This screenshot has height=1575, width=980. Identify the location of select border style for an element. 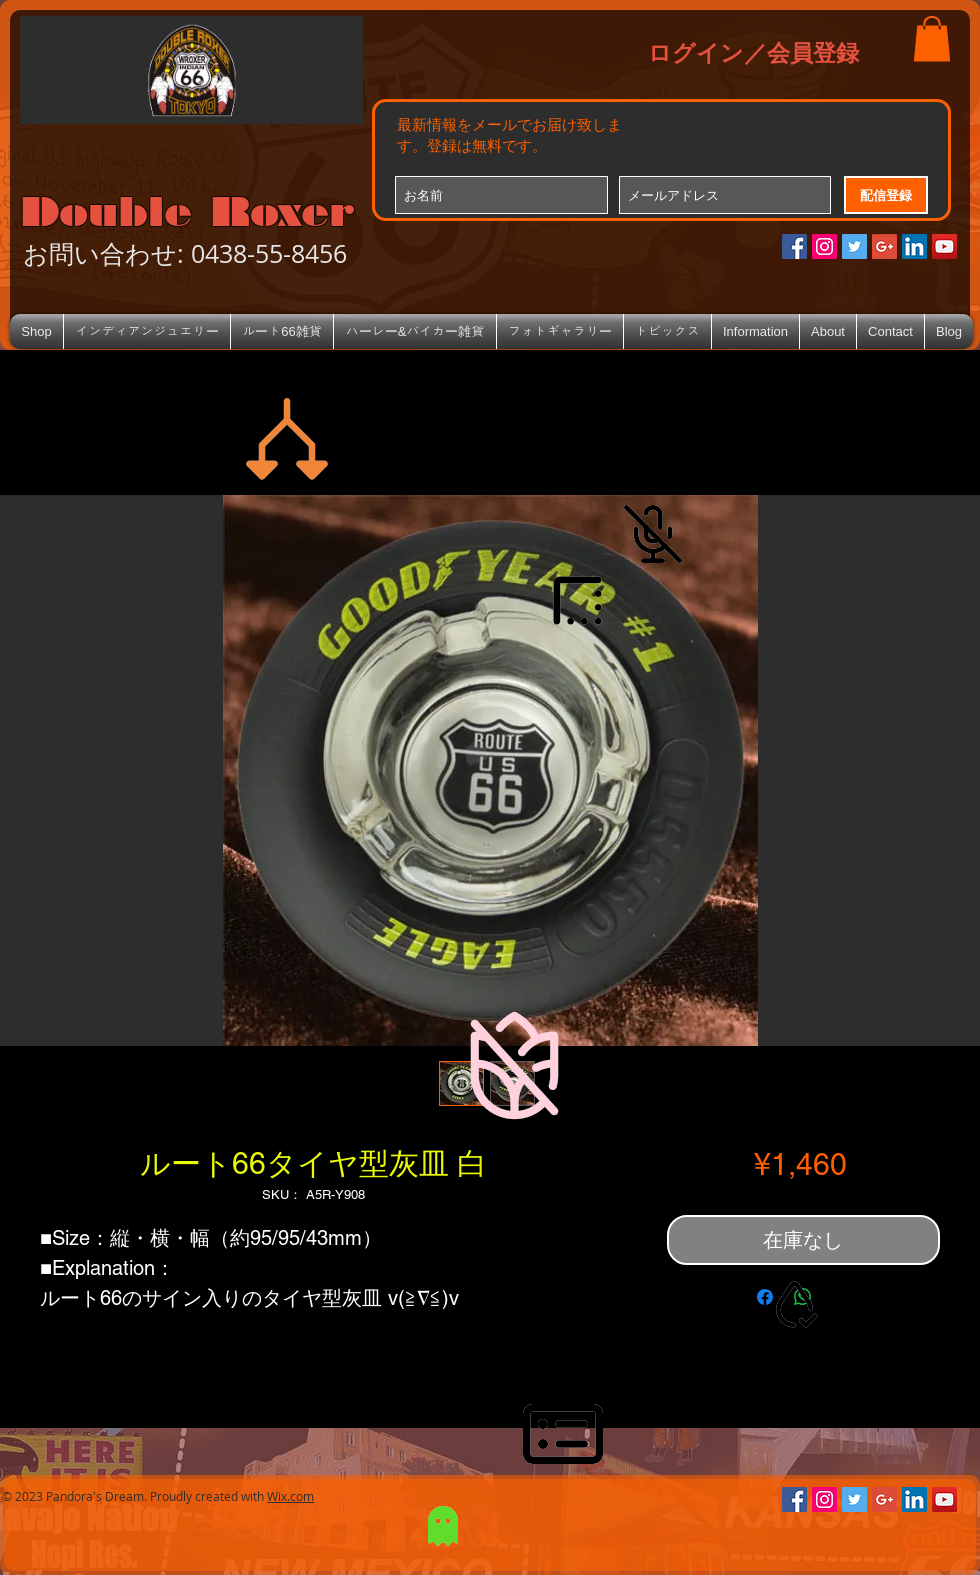
(577, 600).